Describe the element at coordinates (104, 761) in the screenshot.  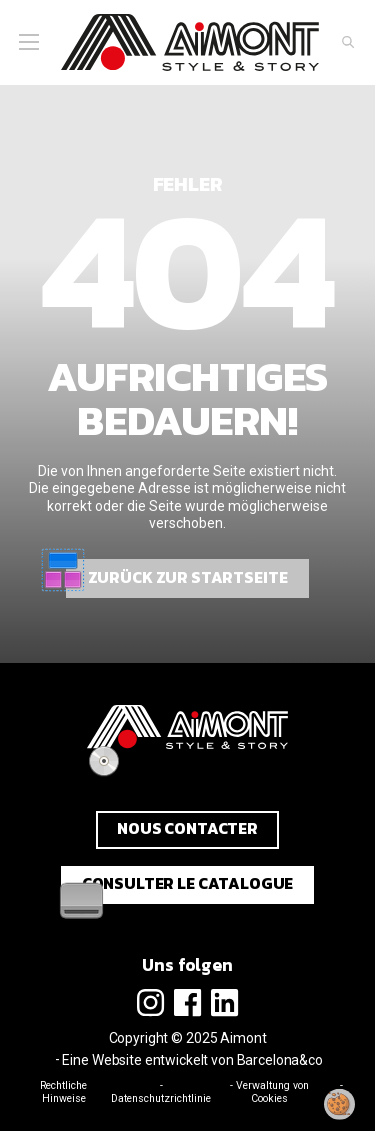
I see `access optical disc drive or CD/DVD media` at that location.